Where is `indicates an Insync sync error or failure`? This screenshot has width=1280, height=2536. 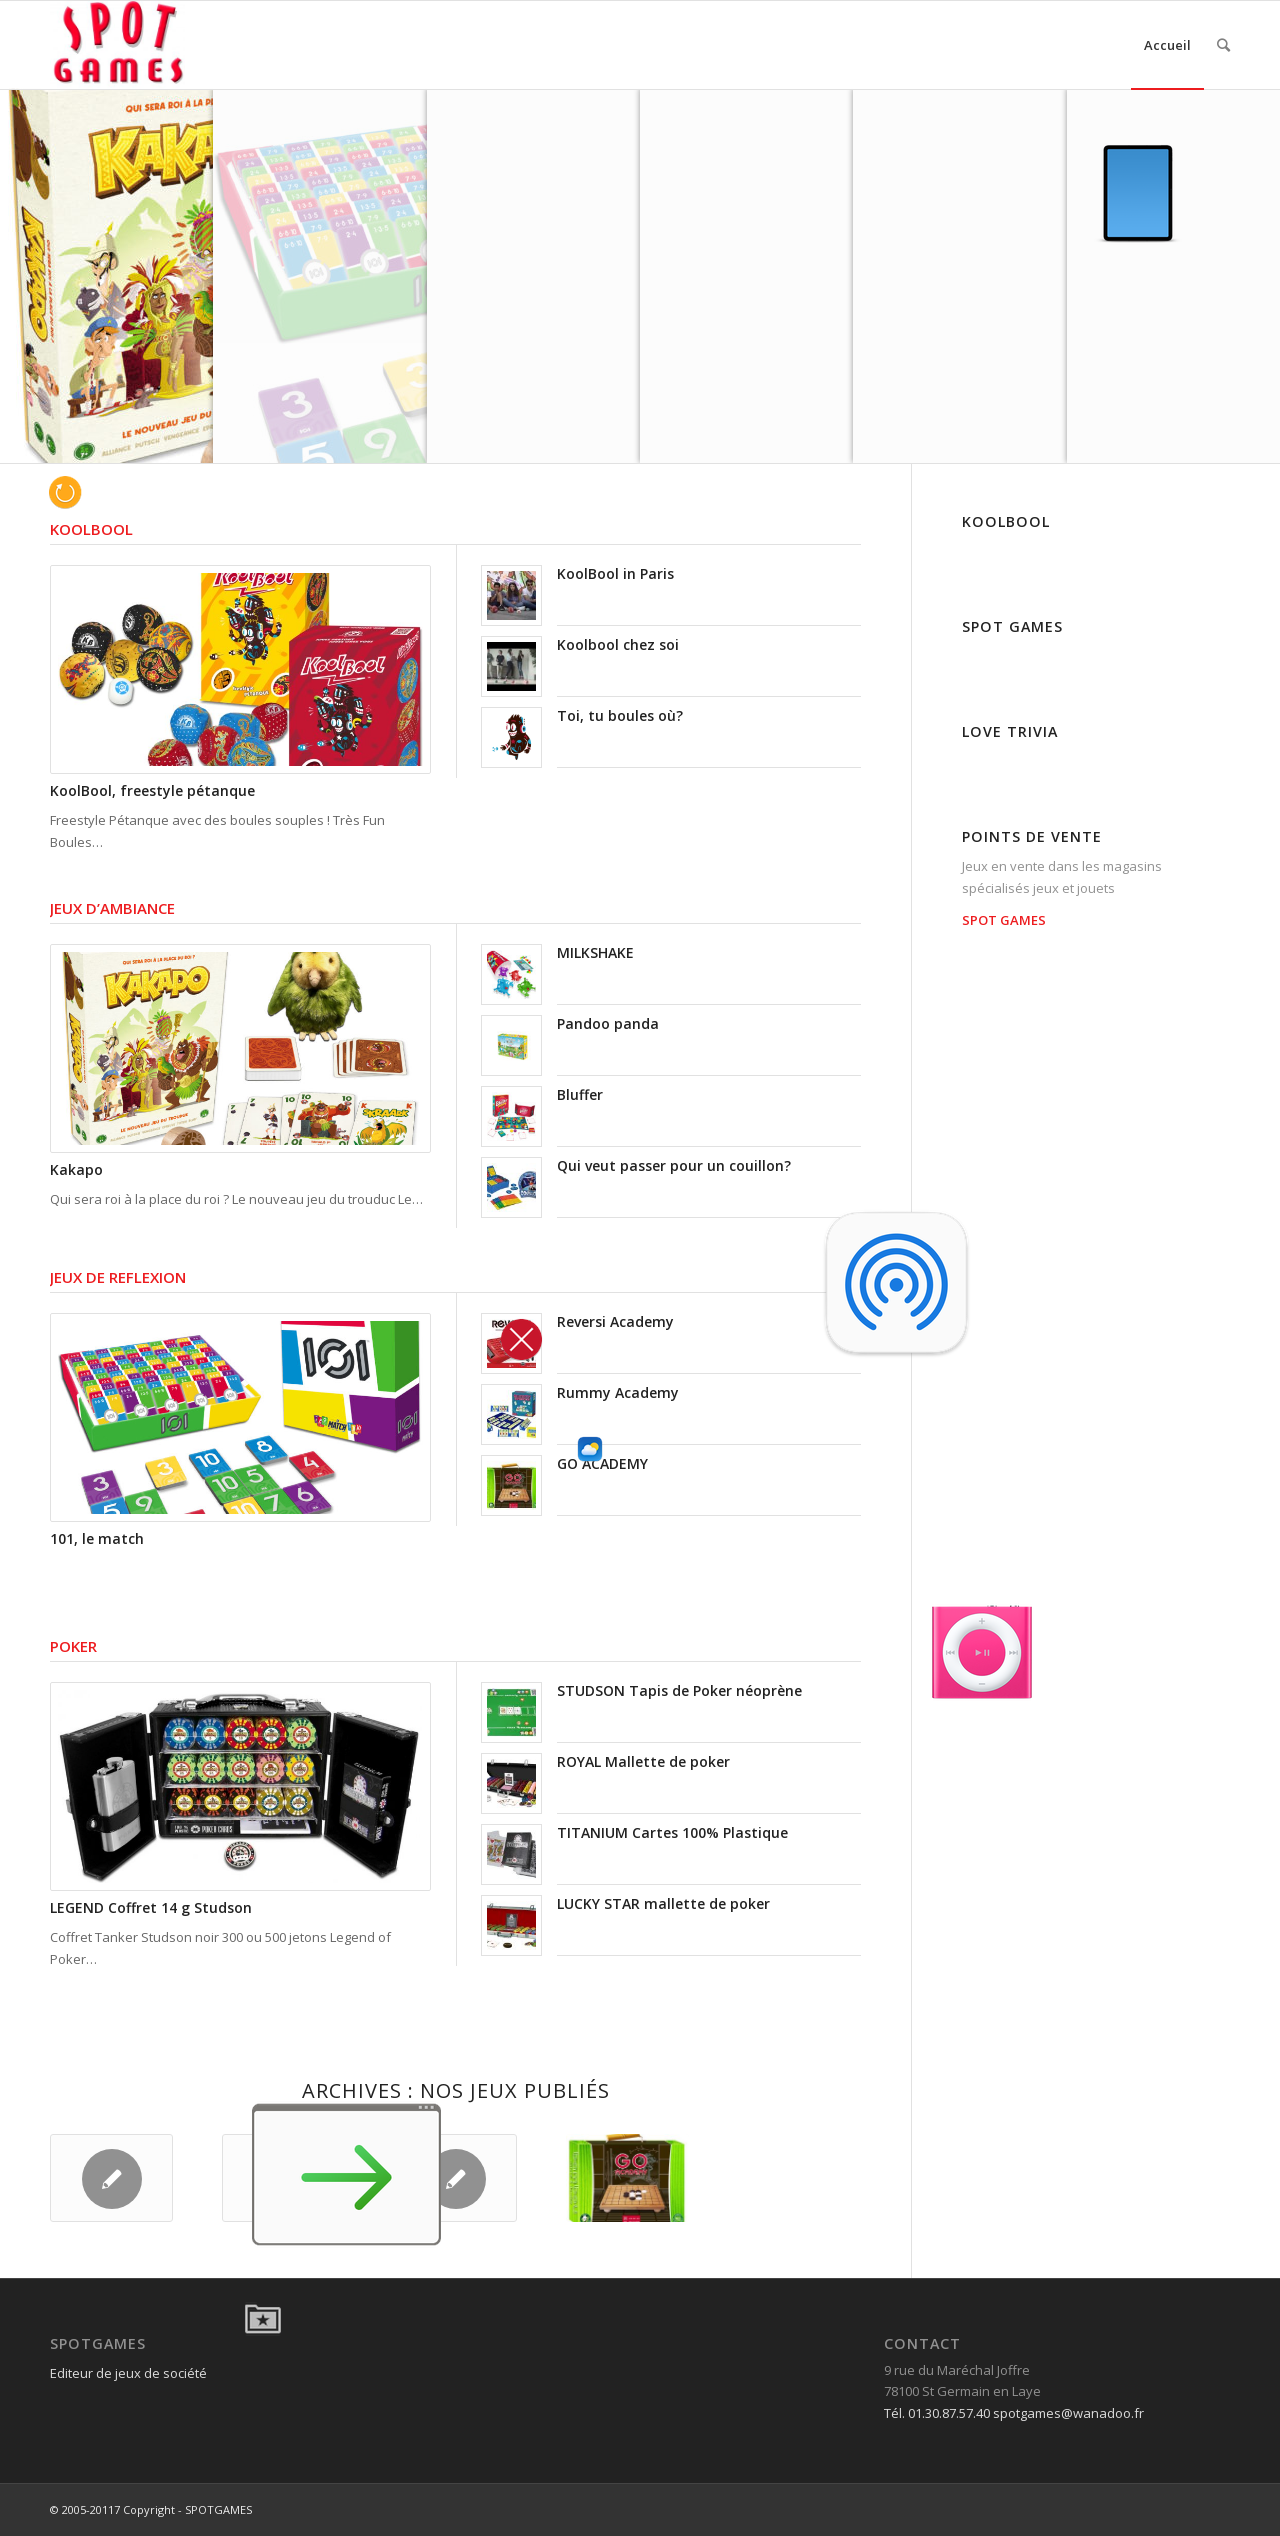 indicates an Insync sync error or failure is located at coordinates (521, 1339).